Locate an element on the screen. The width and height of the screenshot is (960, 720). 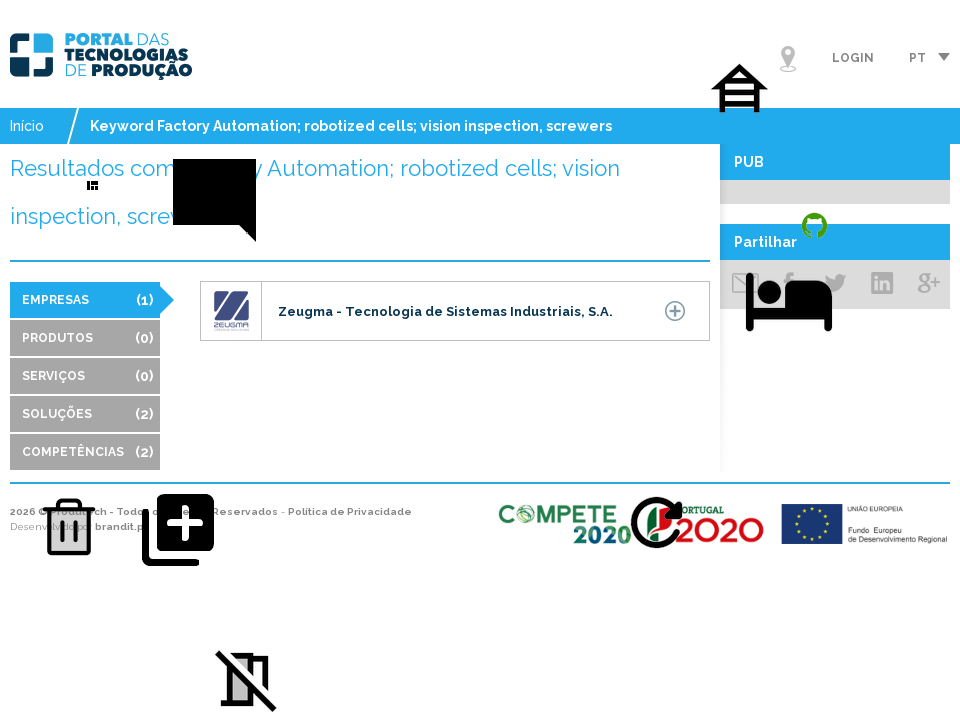
view home exterior or siding options is located at coordinates (739, 89).